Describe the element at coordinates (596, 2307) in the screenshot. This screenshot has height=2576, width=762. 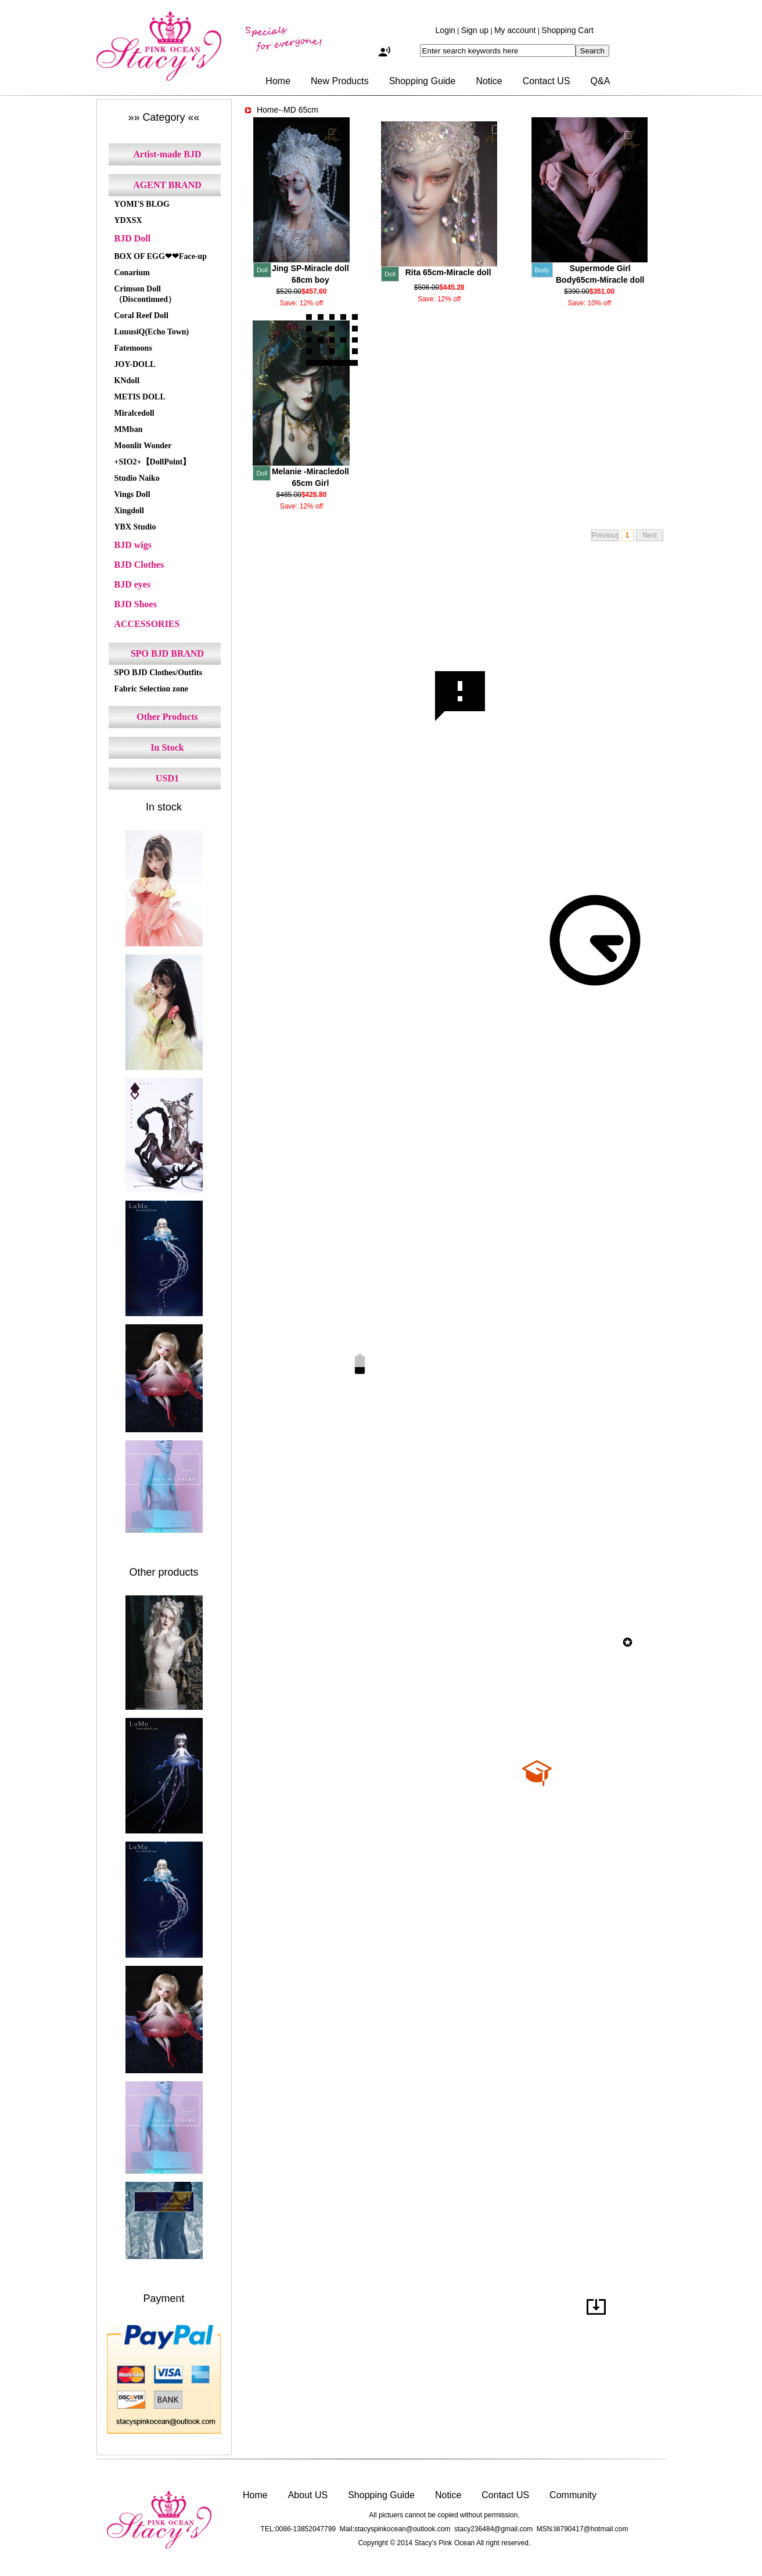
I see `download system update` at that location.